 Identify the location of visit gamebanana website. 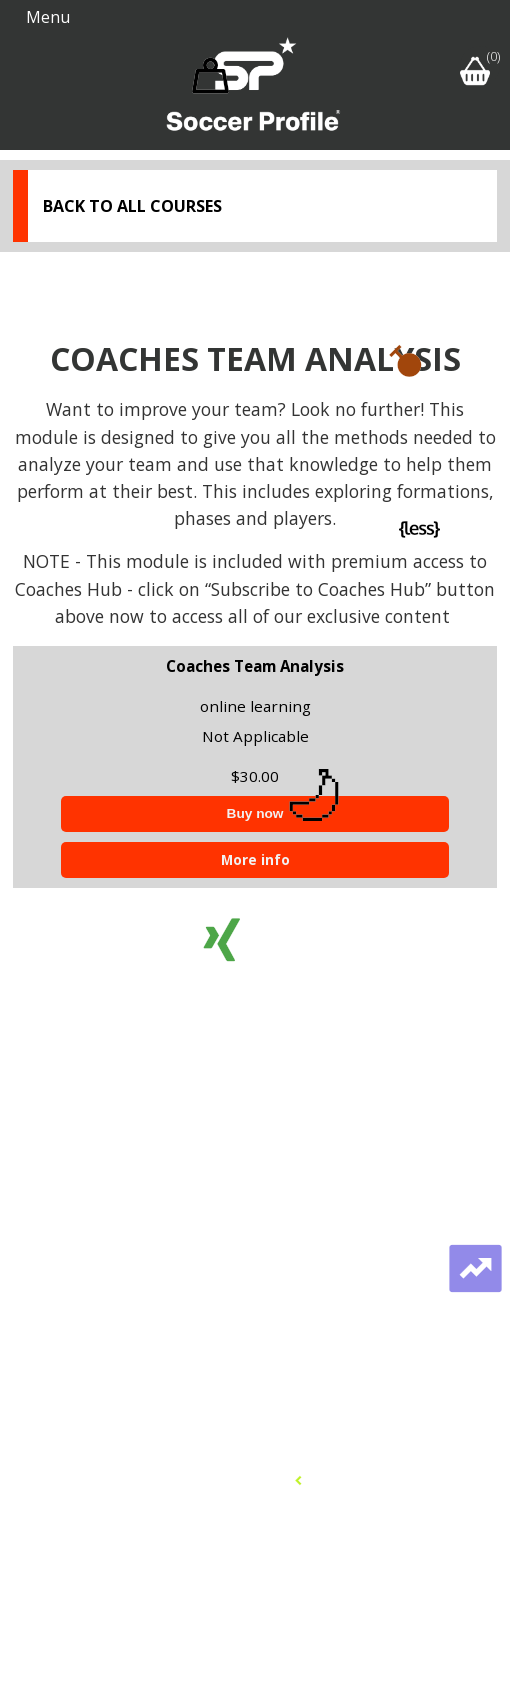
(314, 795).